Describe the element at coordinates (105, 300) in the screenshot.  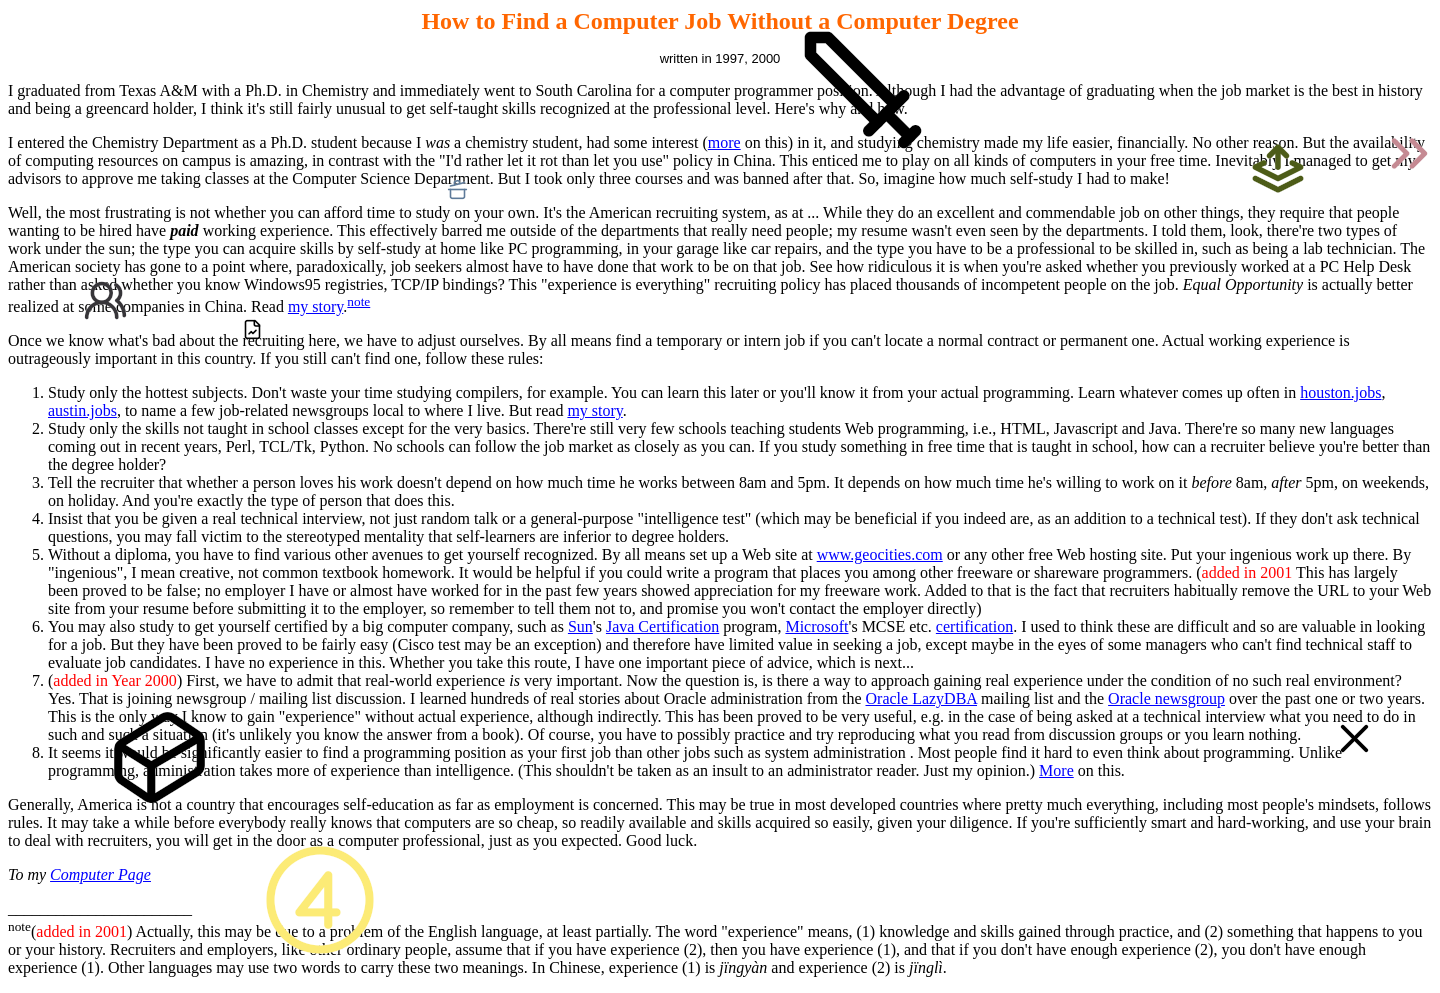
I see `view group members or team` at that location.